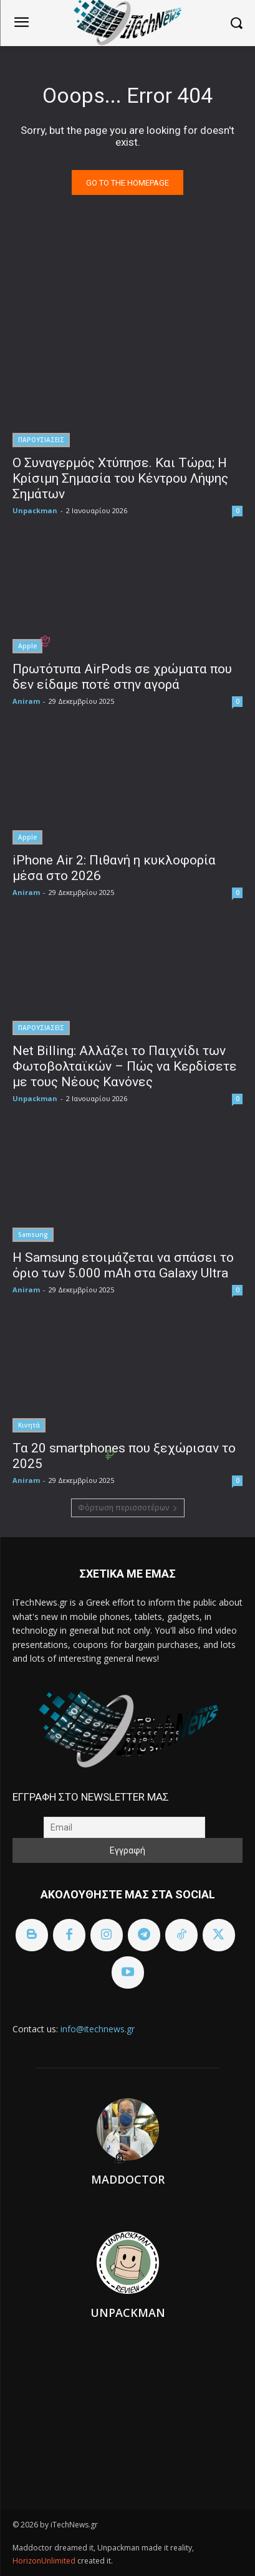 This screenshot has height=2576, width=255. I want to click on view prices in russian rubles, so click(110, 1455).